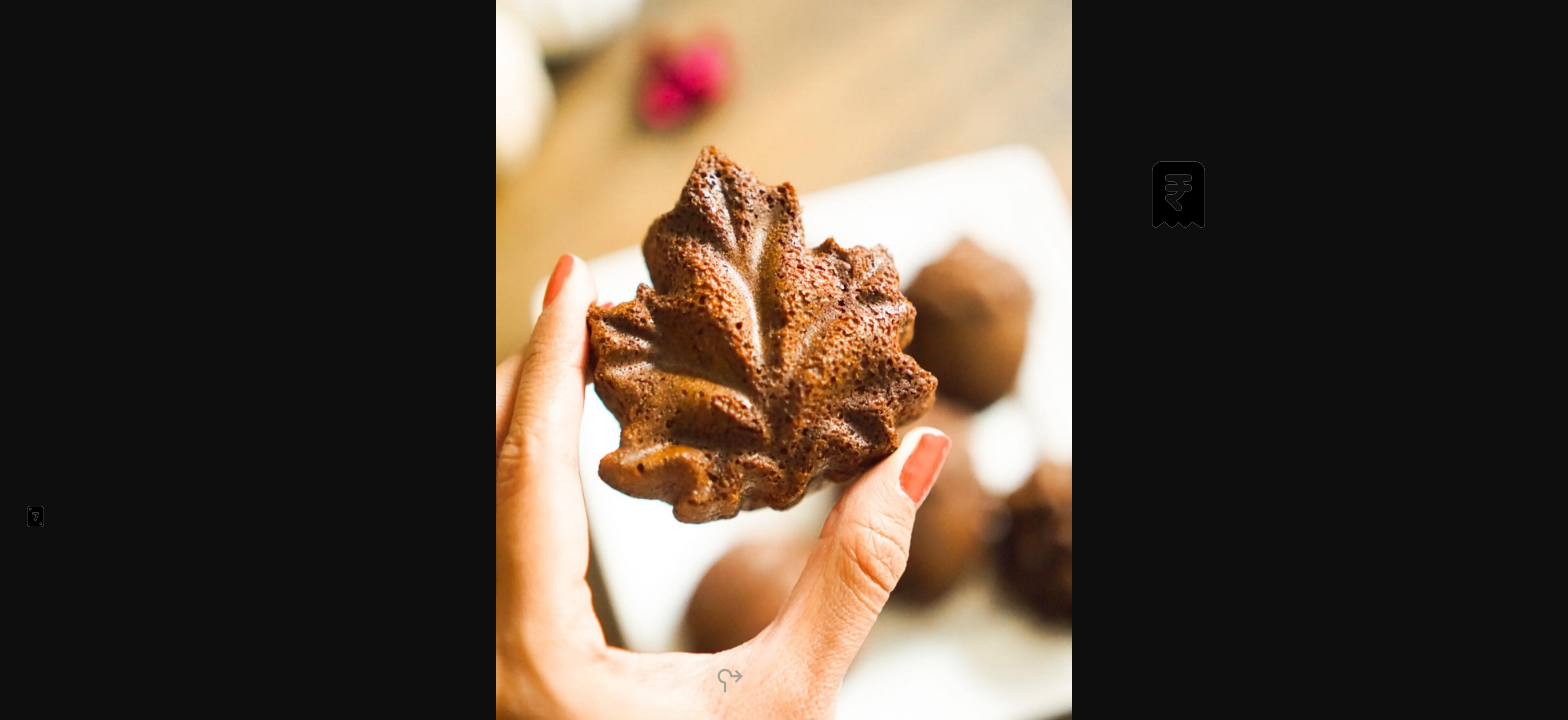  Describe the element at coordinates (730, 680) in the screenshot. I see `take the roundabout exit to the right` at that location.